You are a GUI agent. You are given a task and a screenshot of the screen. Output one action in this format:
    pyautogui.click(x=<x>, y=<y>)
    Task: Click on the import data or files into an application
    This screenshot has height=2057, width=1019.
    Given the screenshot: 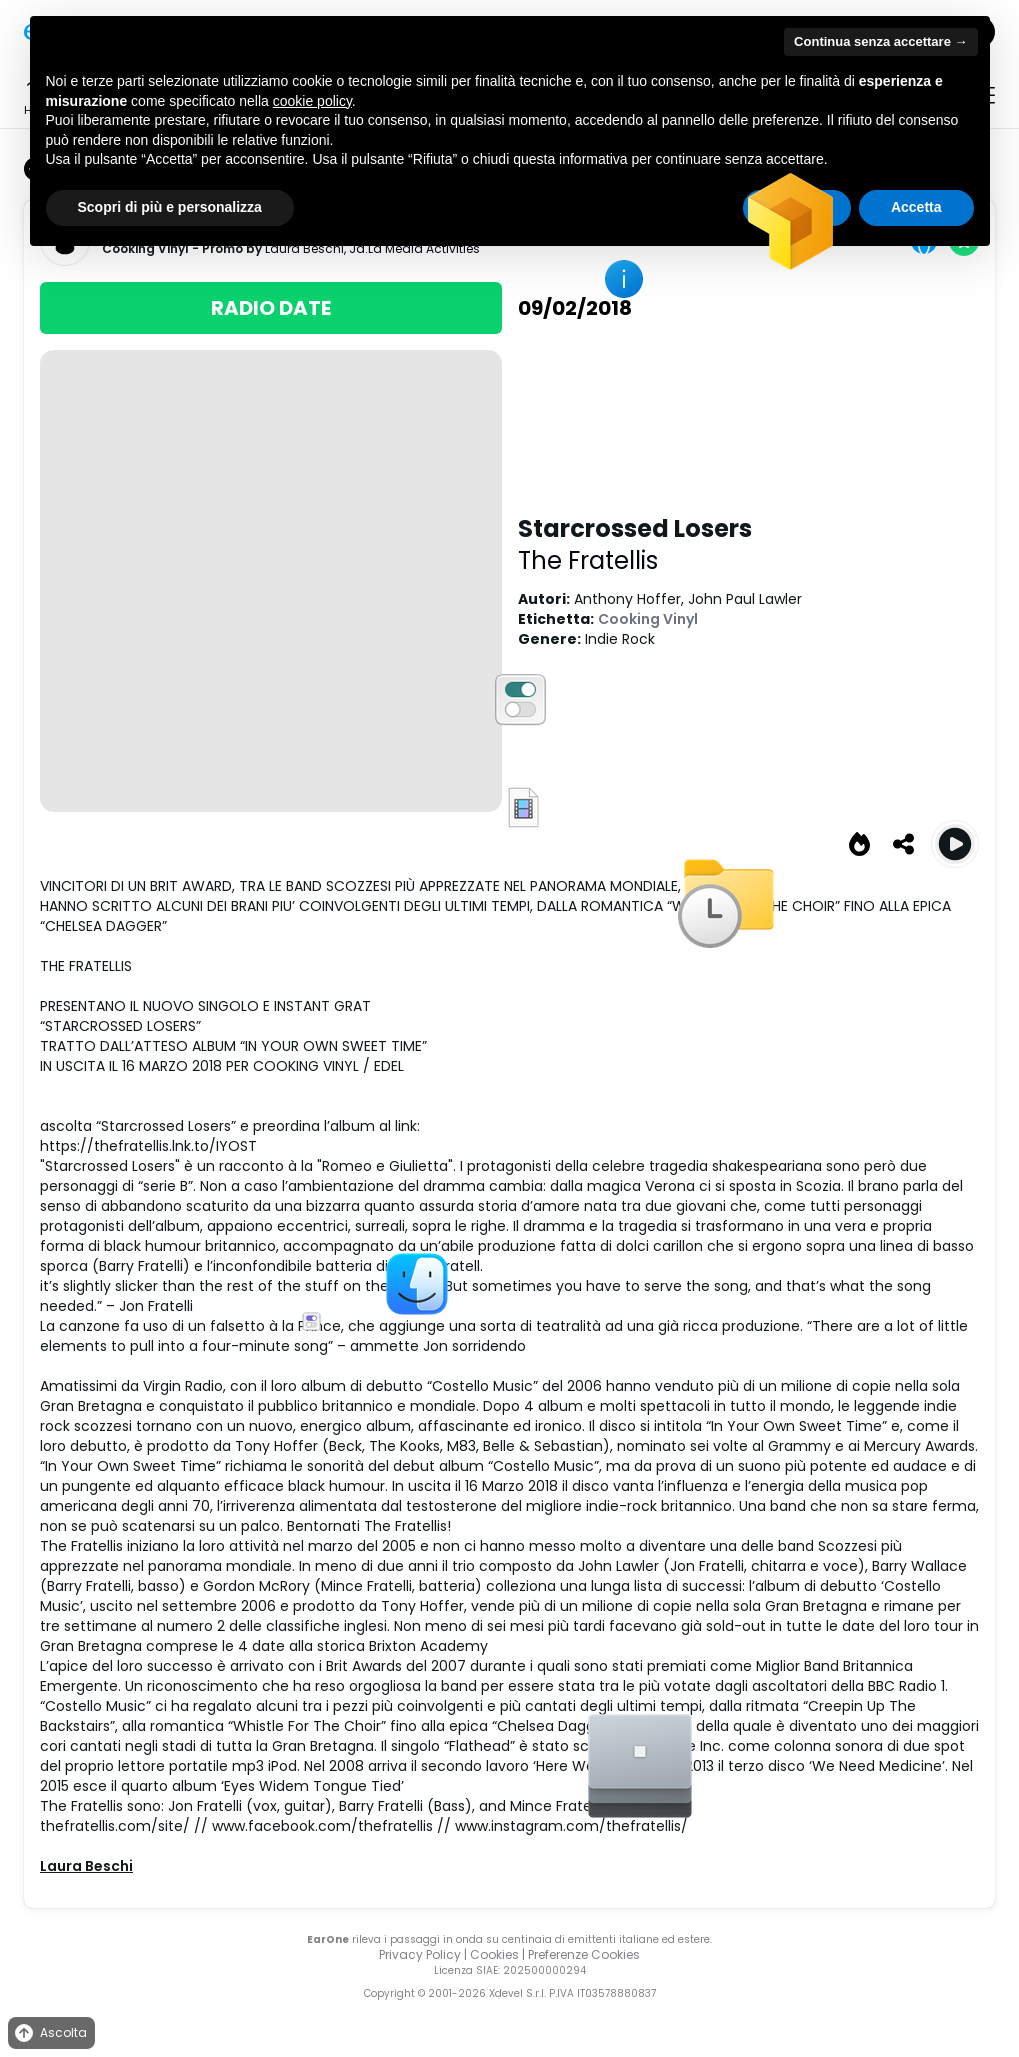 What is the action you would take?
    pyautogui.click(x=790, y=221)
    